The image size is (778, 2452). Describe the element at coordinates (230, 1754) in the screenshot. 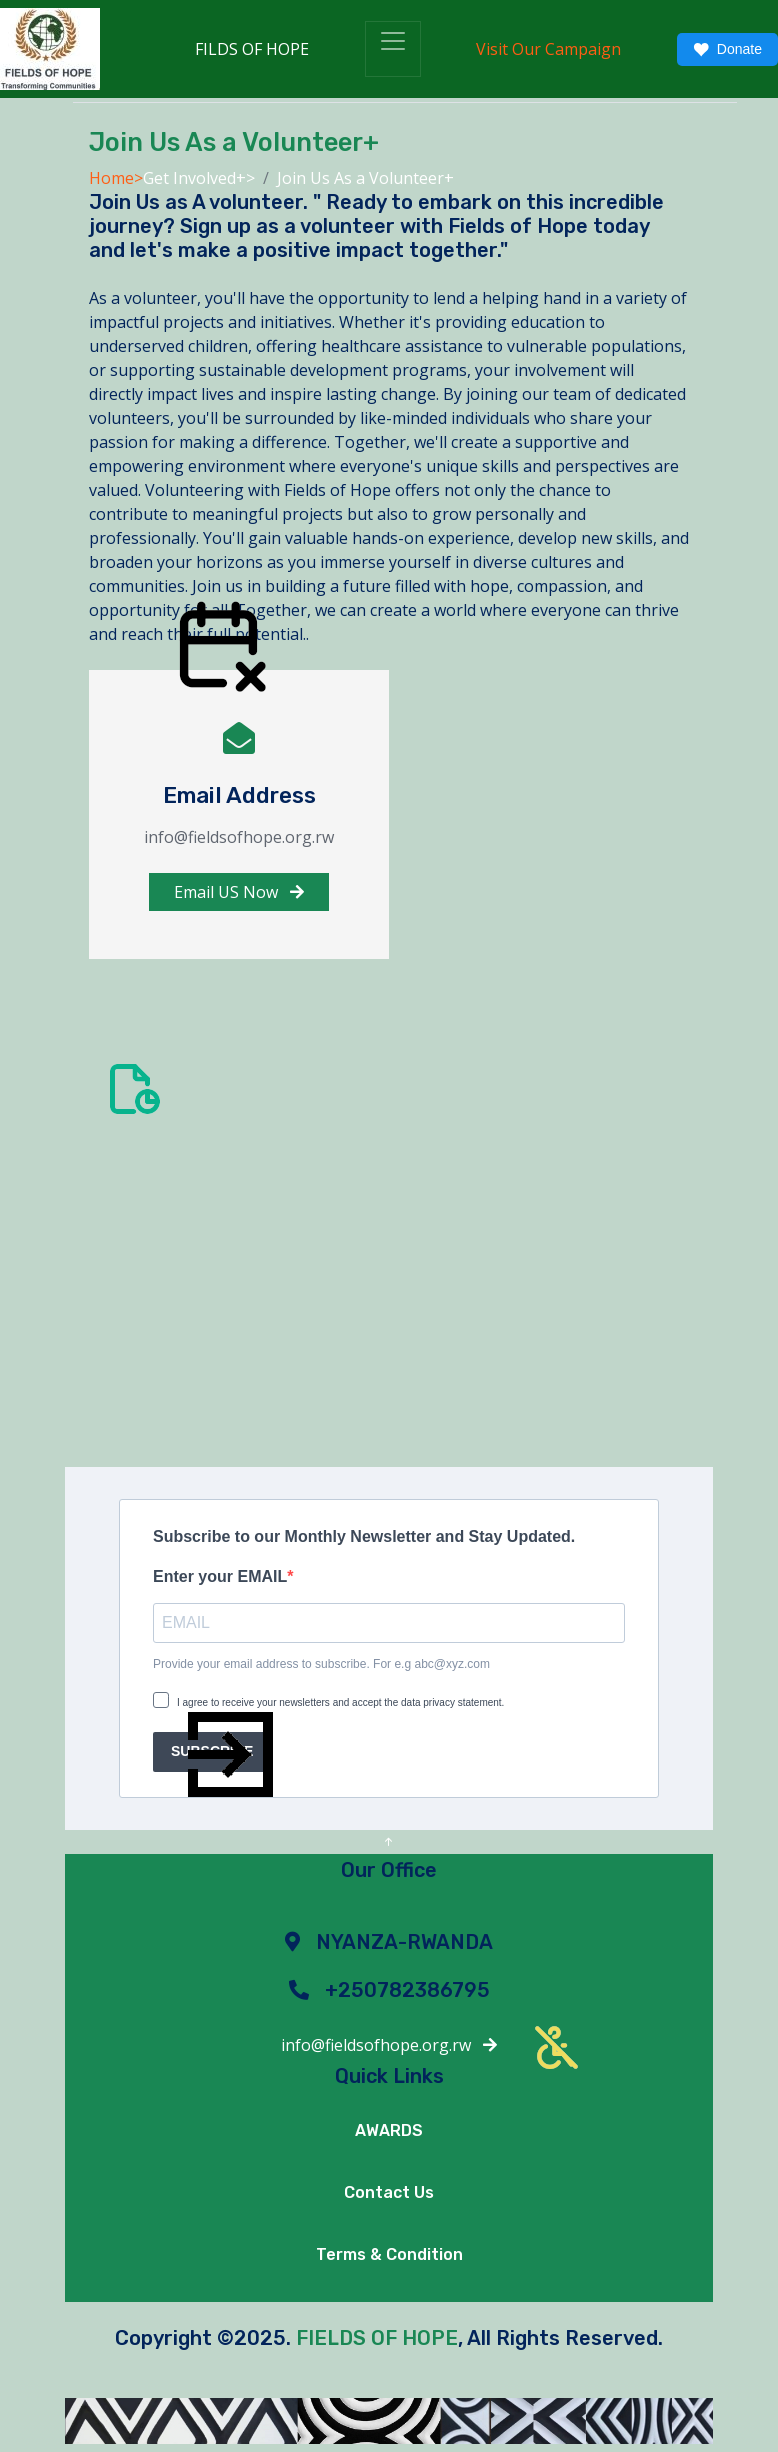

I see `log out of the current account` at that location.